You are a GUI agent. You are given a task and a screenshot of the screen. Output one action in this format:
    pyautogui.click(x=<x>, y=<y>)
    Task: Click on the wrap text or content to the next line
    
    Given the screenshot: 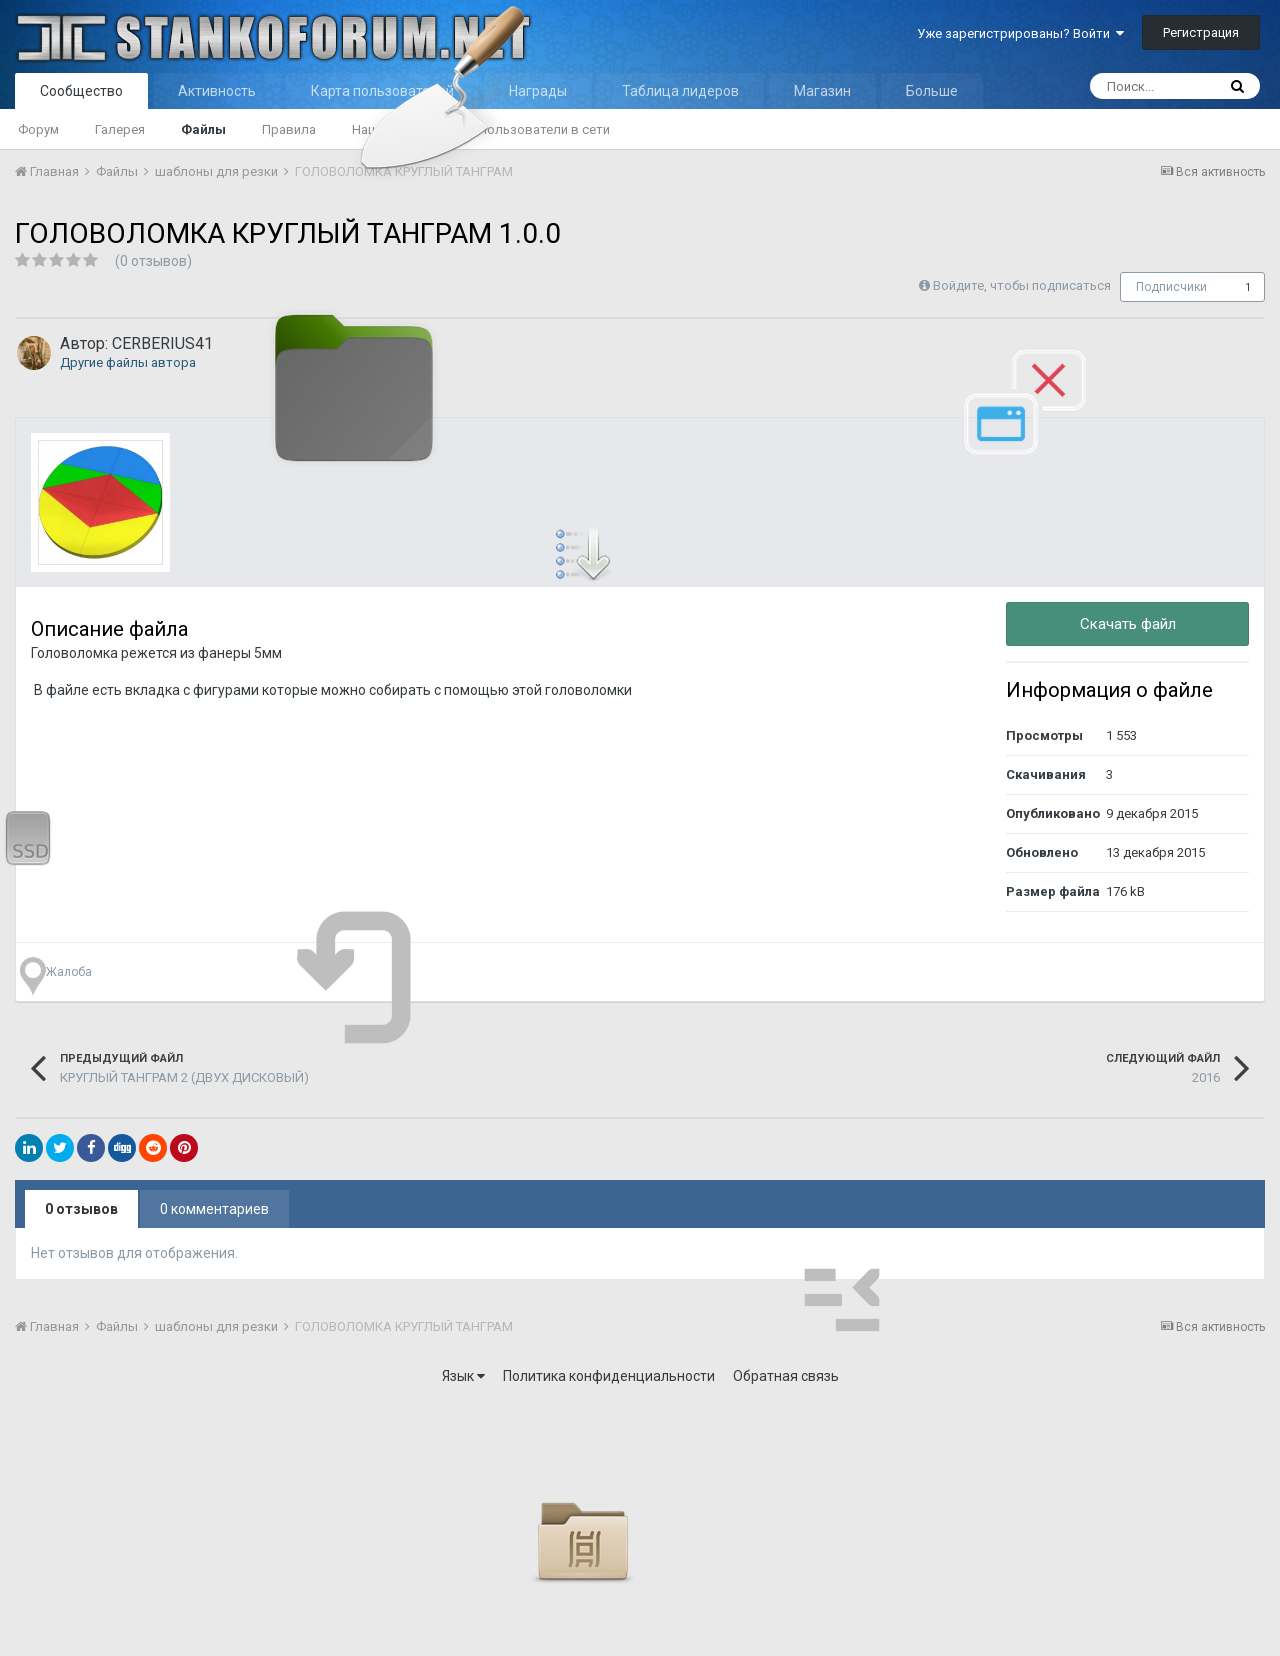 What is the action you would take?
    pyautogui.click(x=363, y=977)
    